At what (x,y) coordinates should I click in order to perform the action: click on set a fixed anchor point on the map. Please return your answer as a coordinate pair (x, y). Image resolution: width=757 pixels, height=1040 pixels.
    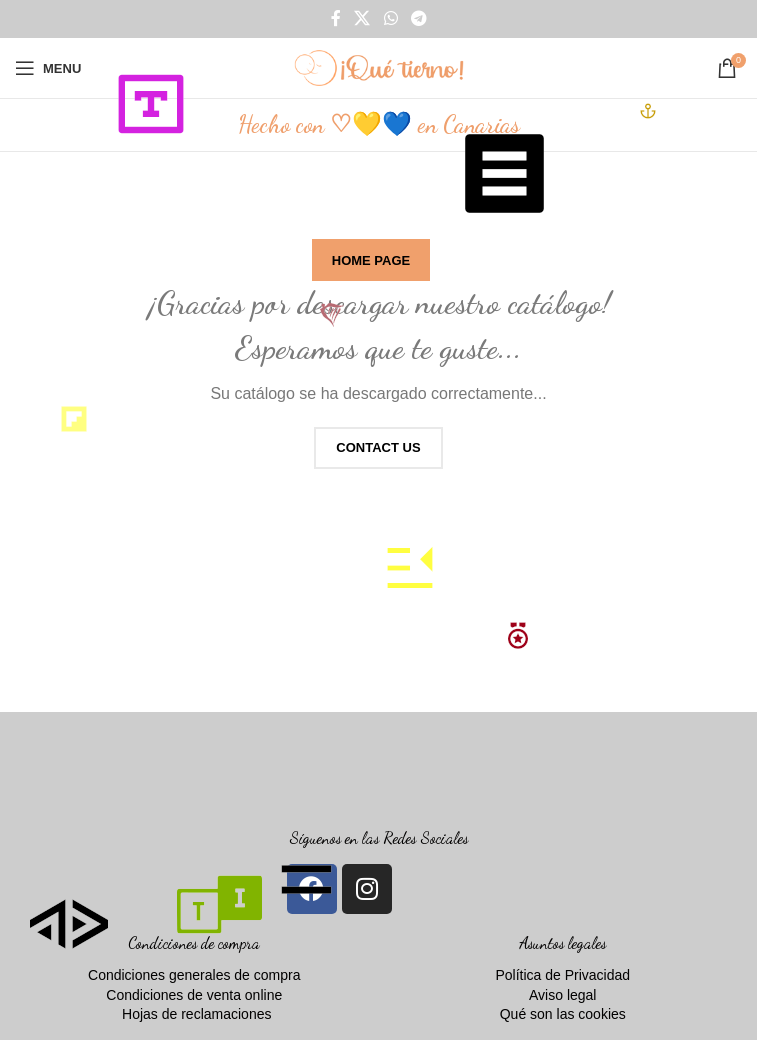
    Looking at the image, I should click on (648, 111).